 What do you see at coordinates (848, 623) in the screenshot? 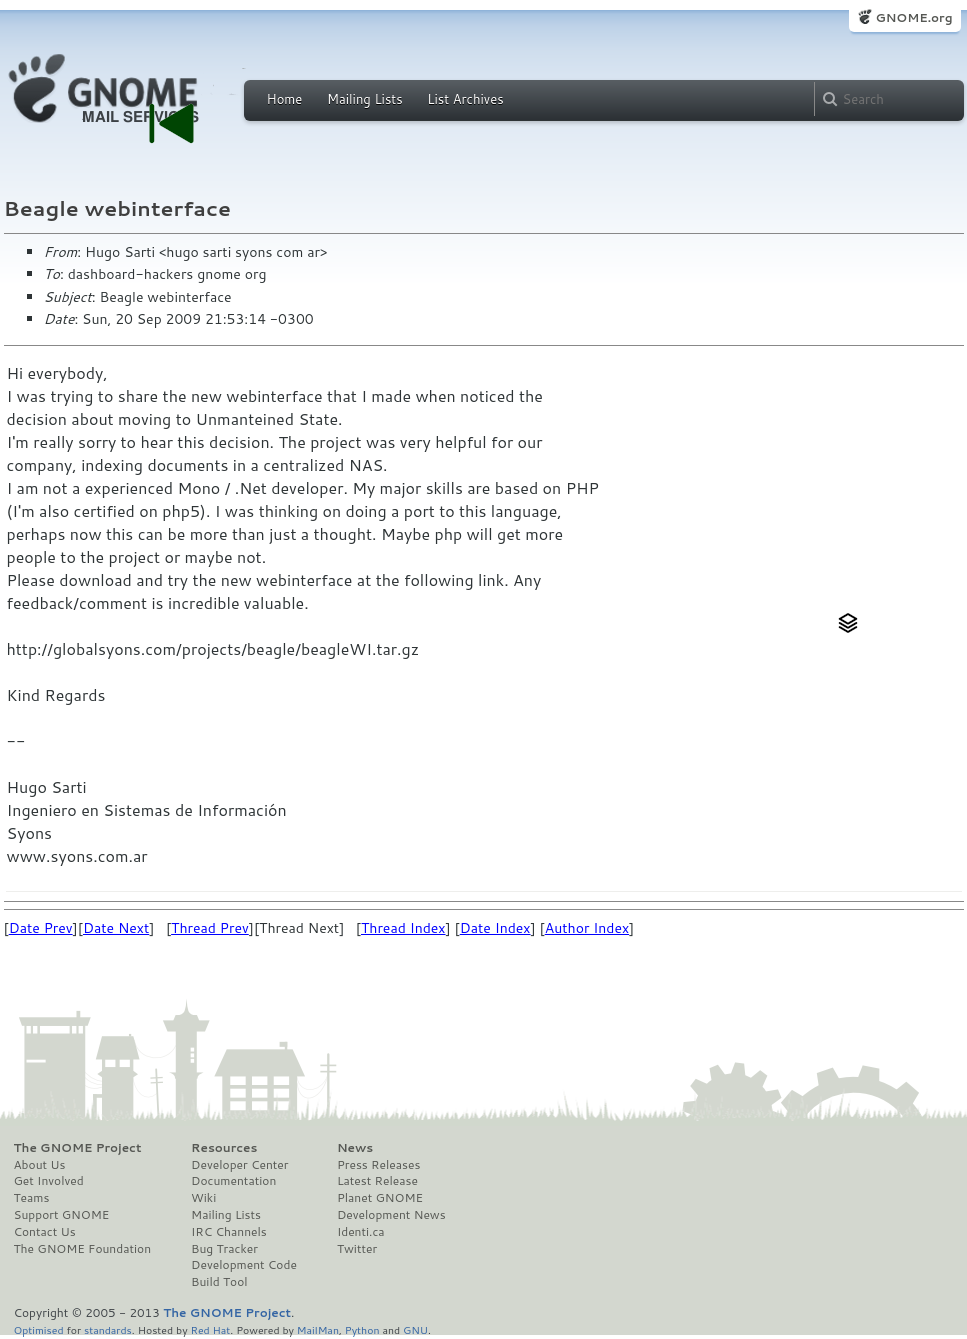
I see `view layered content or stacked items` at bounding box center [848, 623].